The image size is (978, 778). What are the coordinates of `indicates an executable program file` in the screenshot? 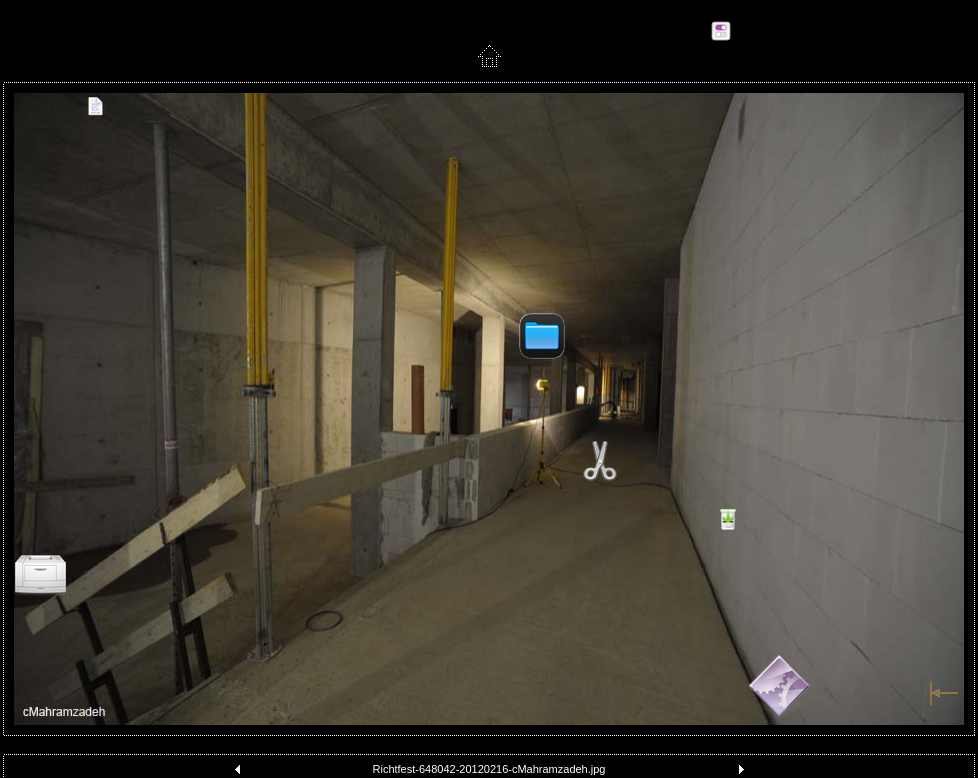 It's located at (780, 687).